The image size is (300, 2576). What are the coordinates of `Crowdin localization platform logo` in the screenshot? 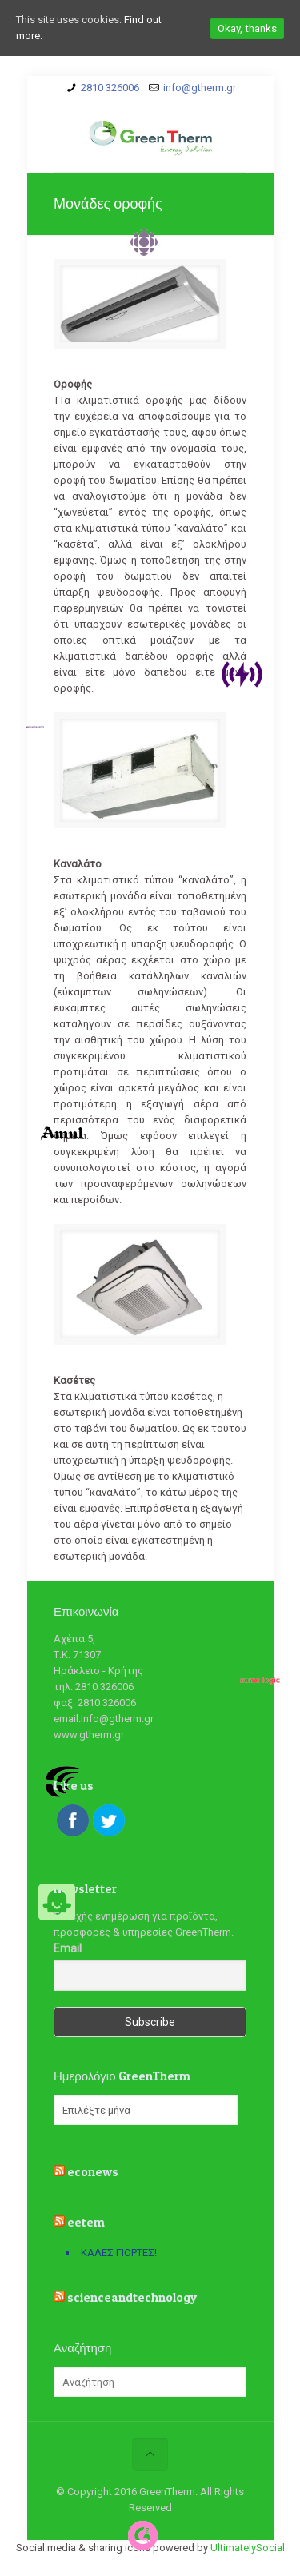 It's located at (62, 1781).